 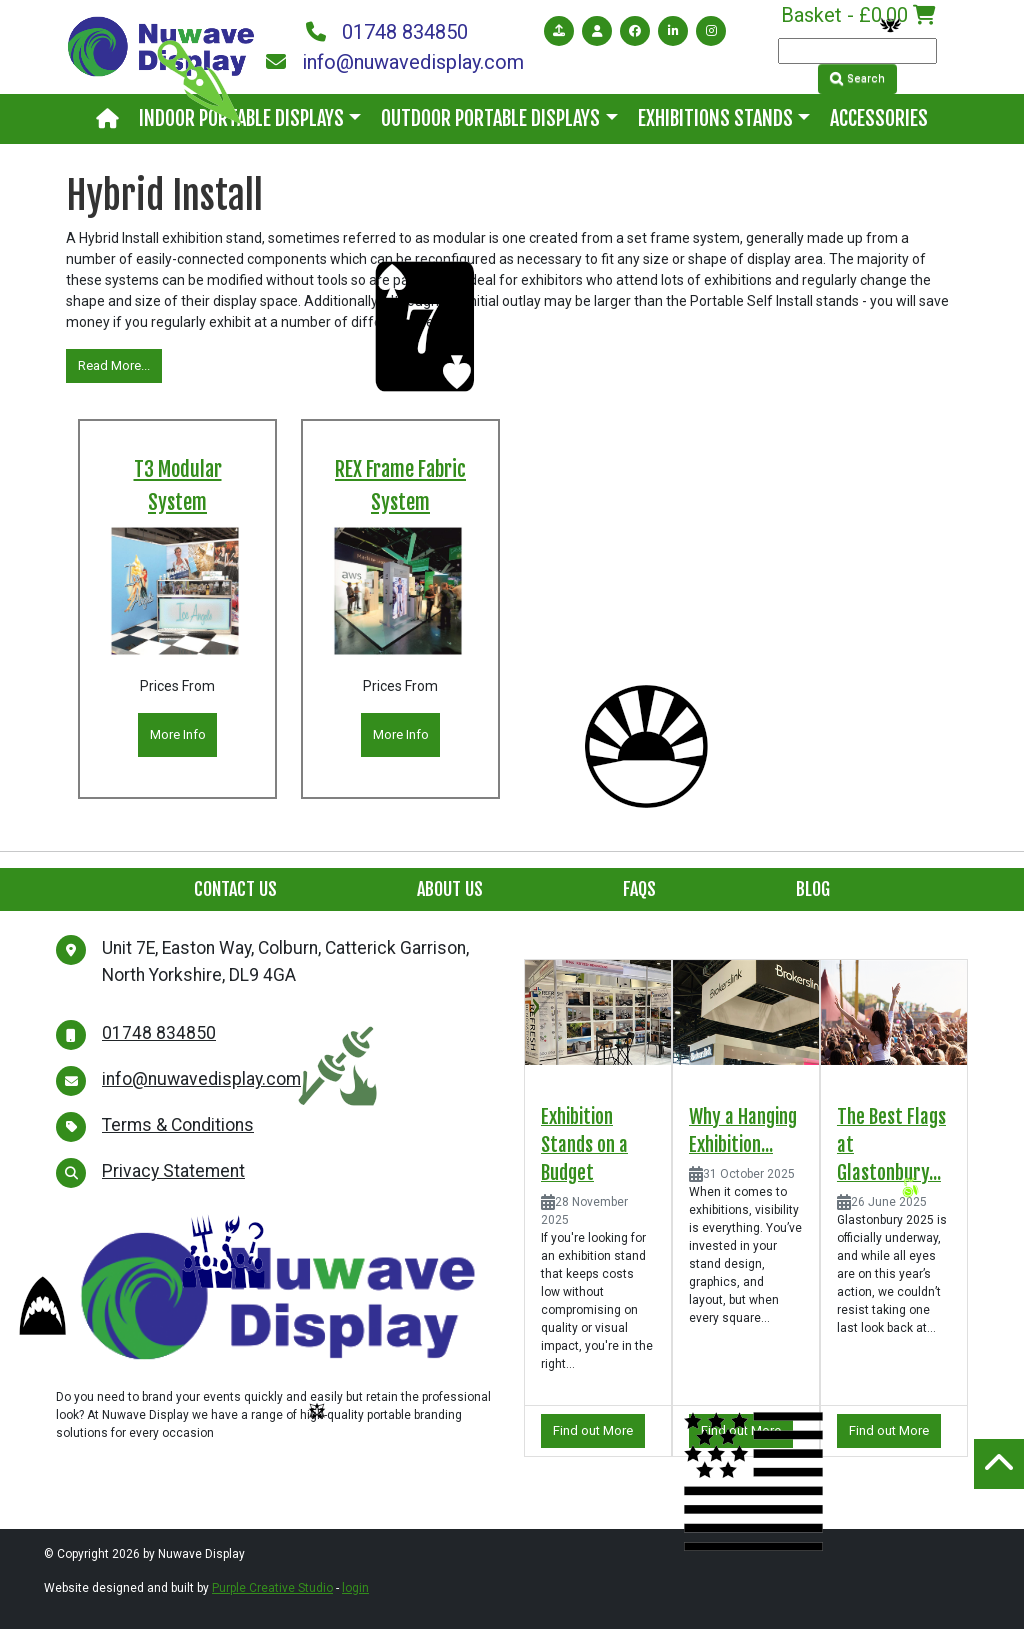 What do you see at coordinates (223, 1246) in the screenshot?
I see `indicates a rebellion or protest event in-game` at bounding box center [223, 1246].